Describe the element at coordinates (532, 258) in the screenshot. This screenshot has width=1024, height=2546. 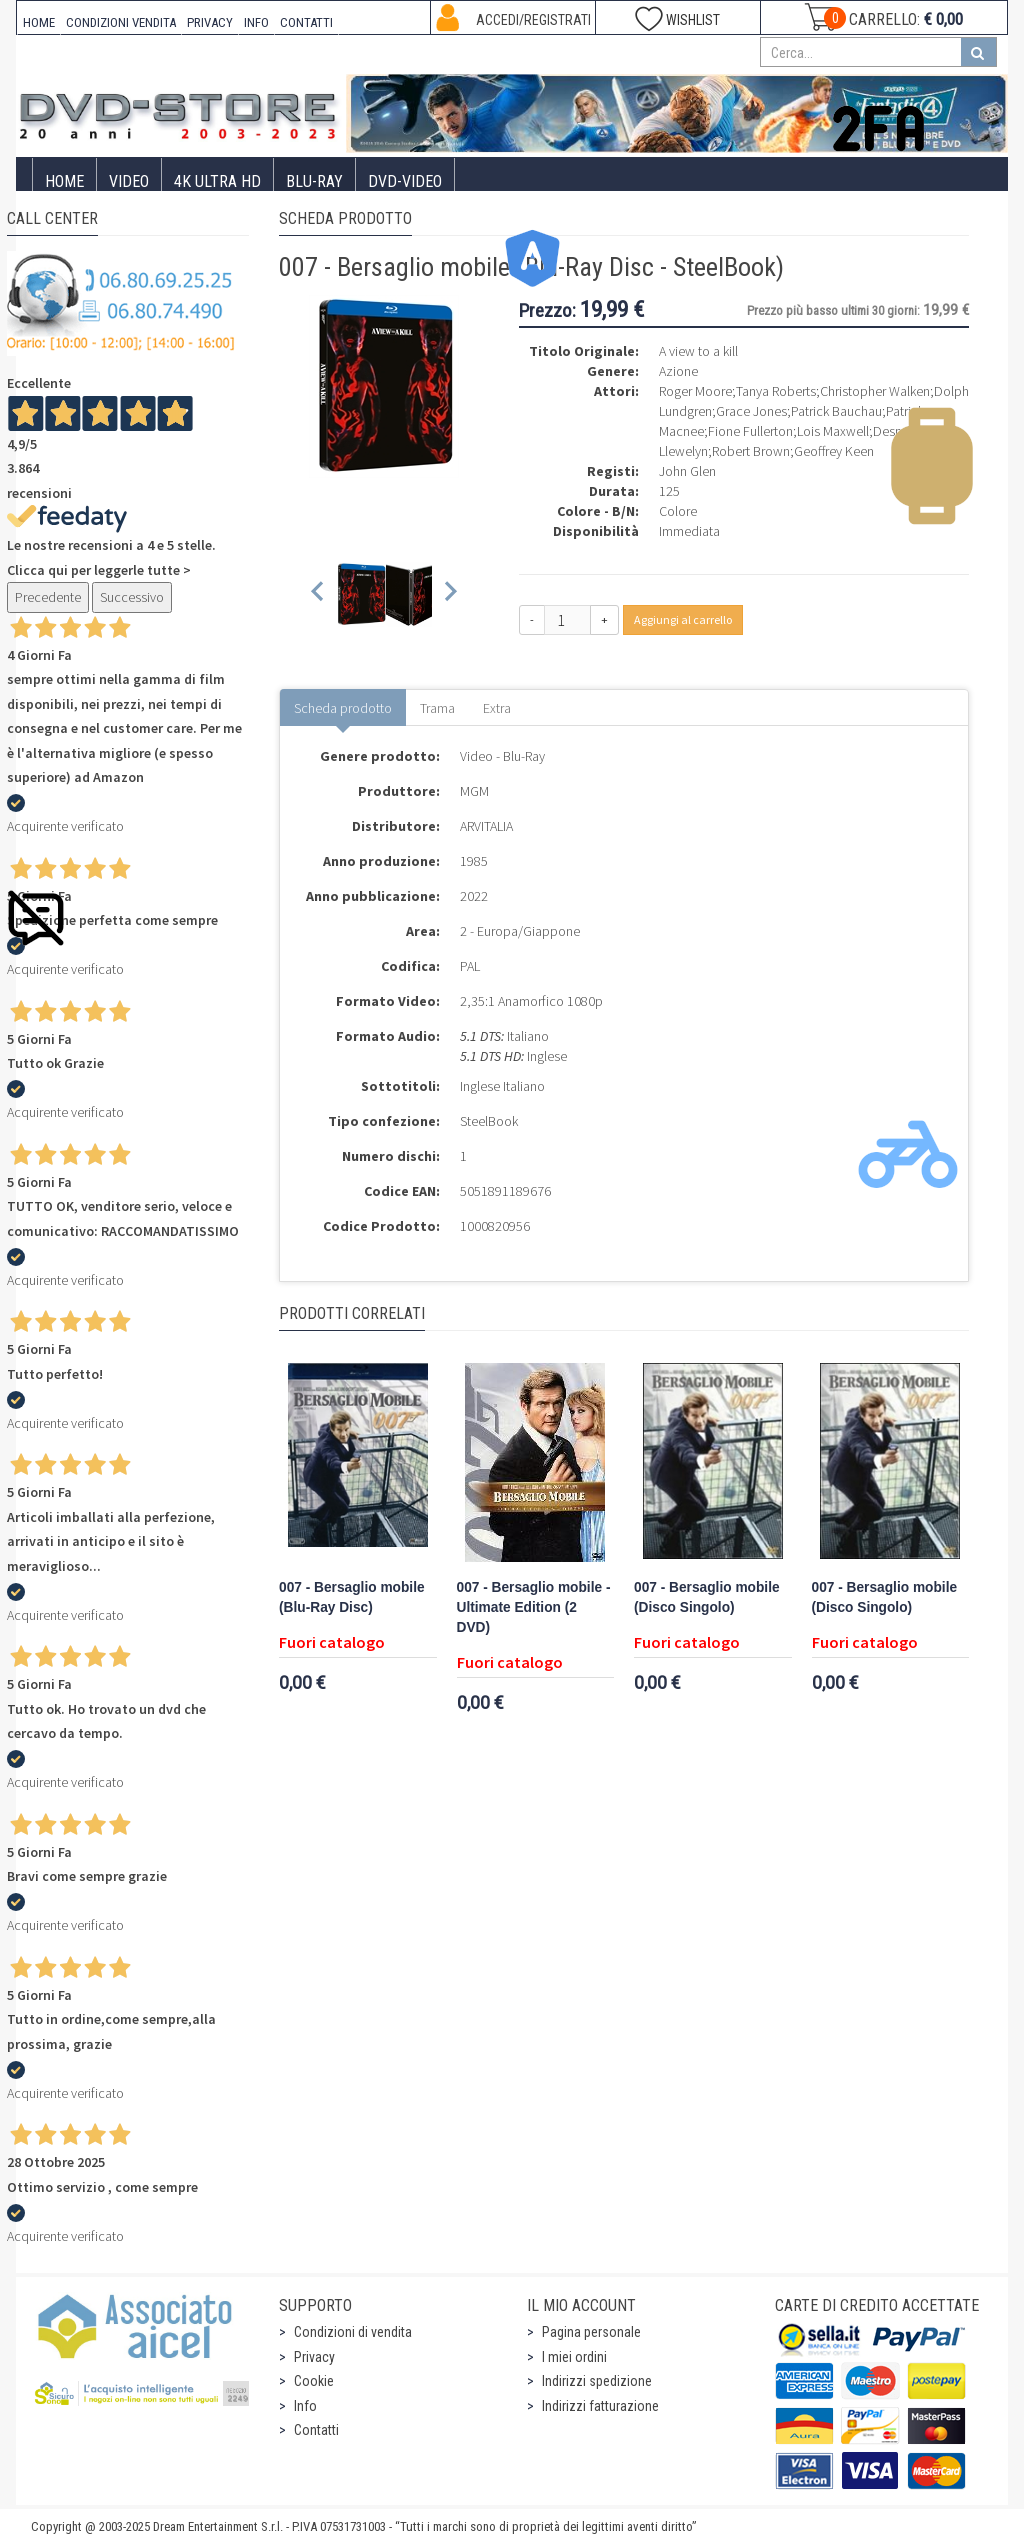
I see `angular framework logo` at that location.